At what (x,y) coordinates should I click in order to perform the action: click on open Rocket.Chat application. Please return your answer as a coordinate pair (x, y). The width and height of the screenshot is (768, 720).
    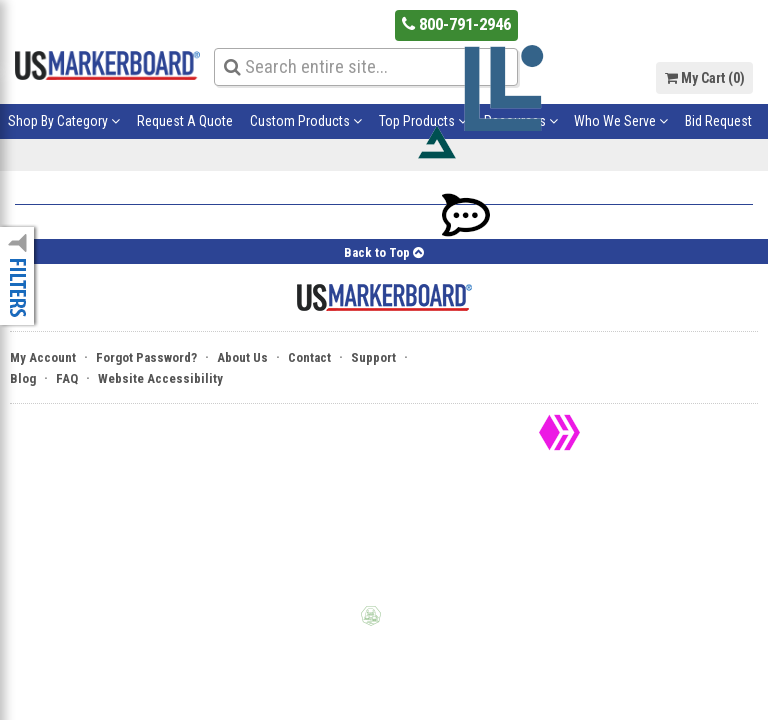
    Looking at the image, I should click on (466, 215).